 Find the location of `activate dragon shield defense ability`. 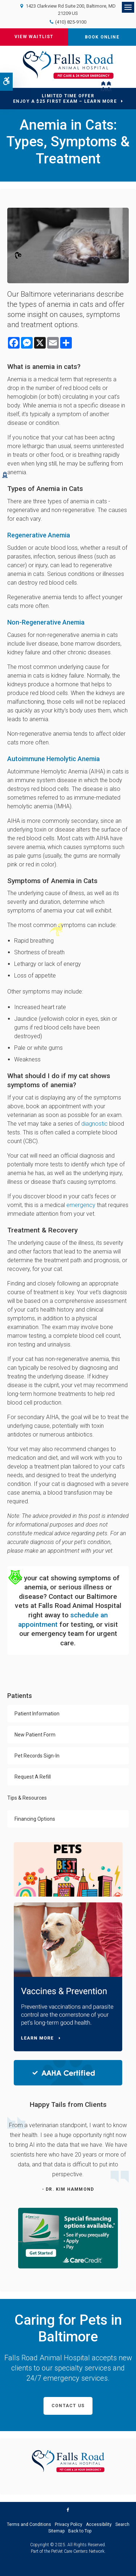

activate dragon shield defense ability is located at coordinates (15, 1577).